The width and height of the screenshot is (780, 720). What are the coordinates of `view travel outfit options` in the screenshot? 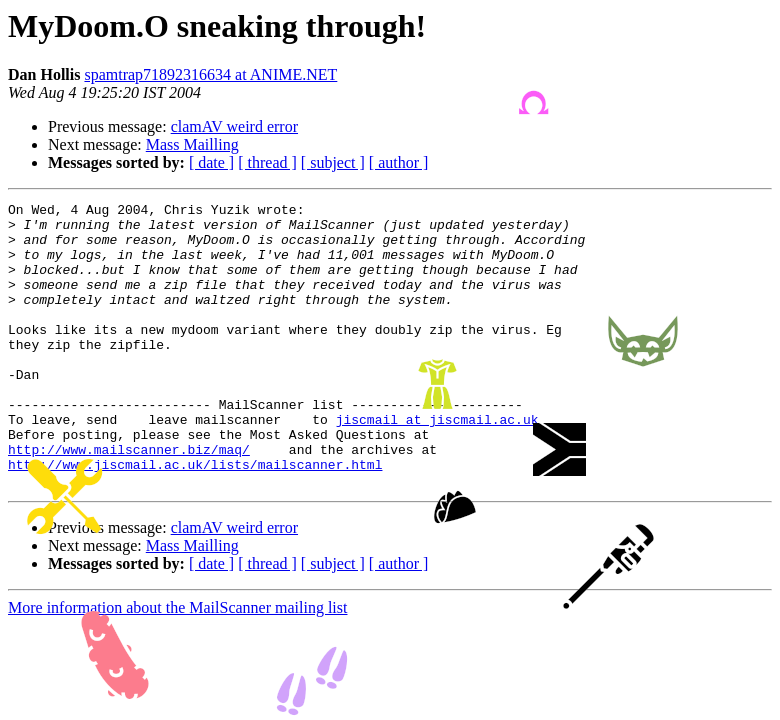 It's located at (437, 383).